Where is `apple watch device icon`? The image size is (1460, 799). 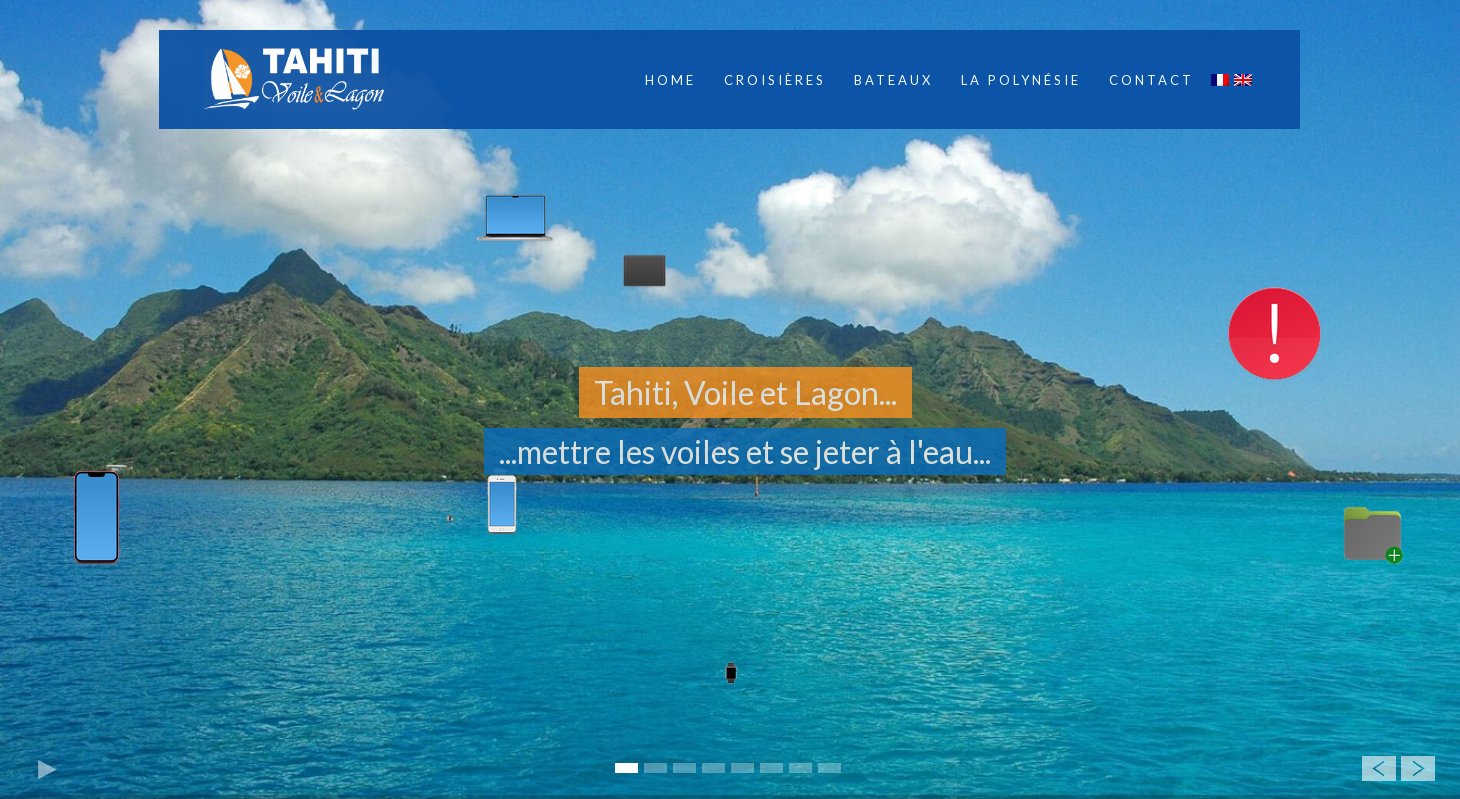
apple watch device icon is located at coordinates (731, 673).